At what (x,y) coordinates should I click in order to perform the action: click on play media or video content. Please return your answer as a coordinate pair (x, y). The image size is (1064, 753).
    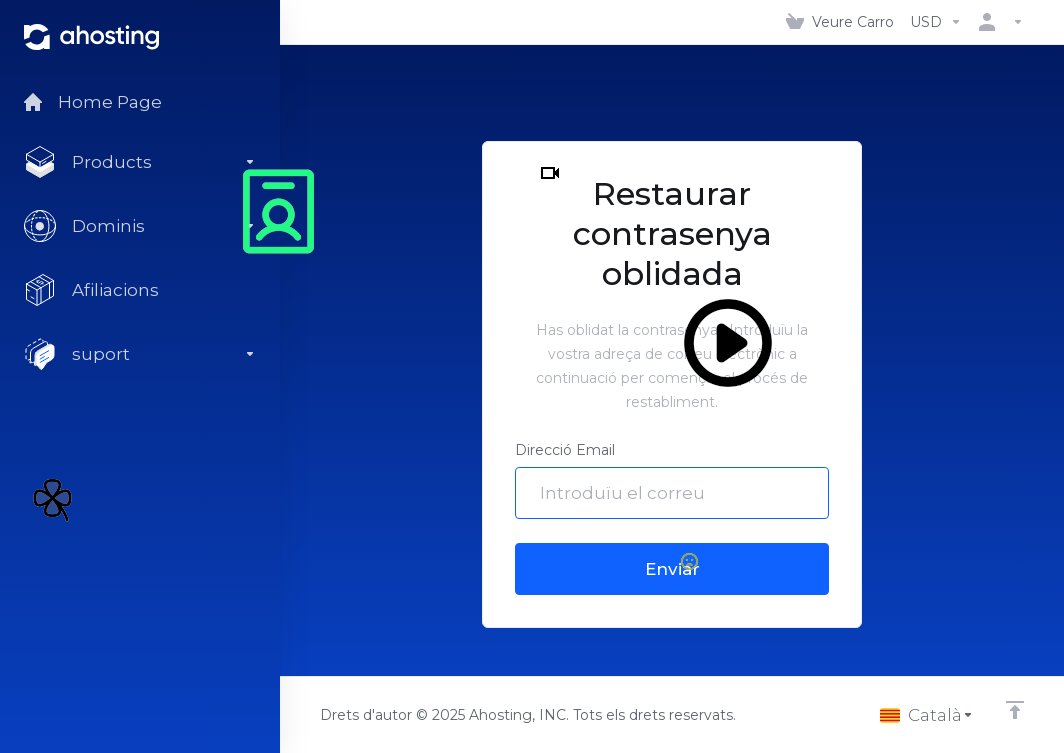
    Looking at the image, I should click on (728, 343).